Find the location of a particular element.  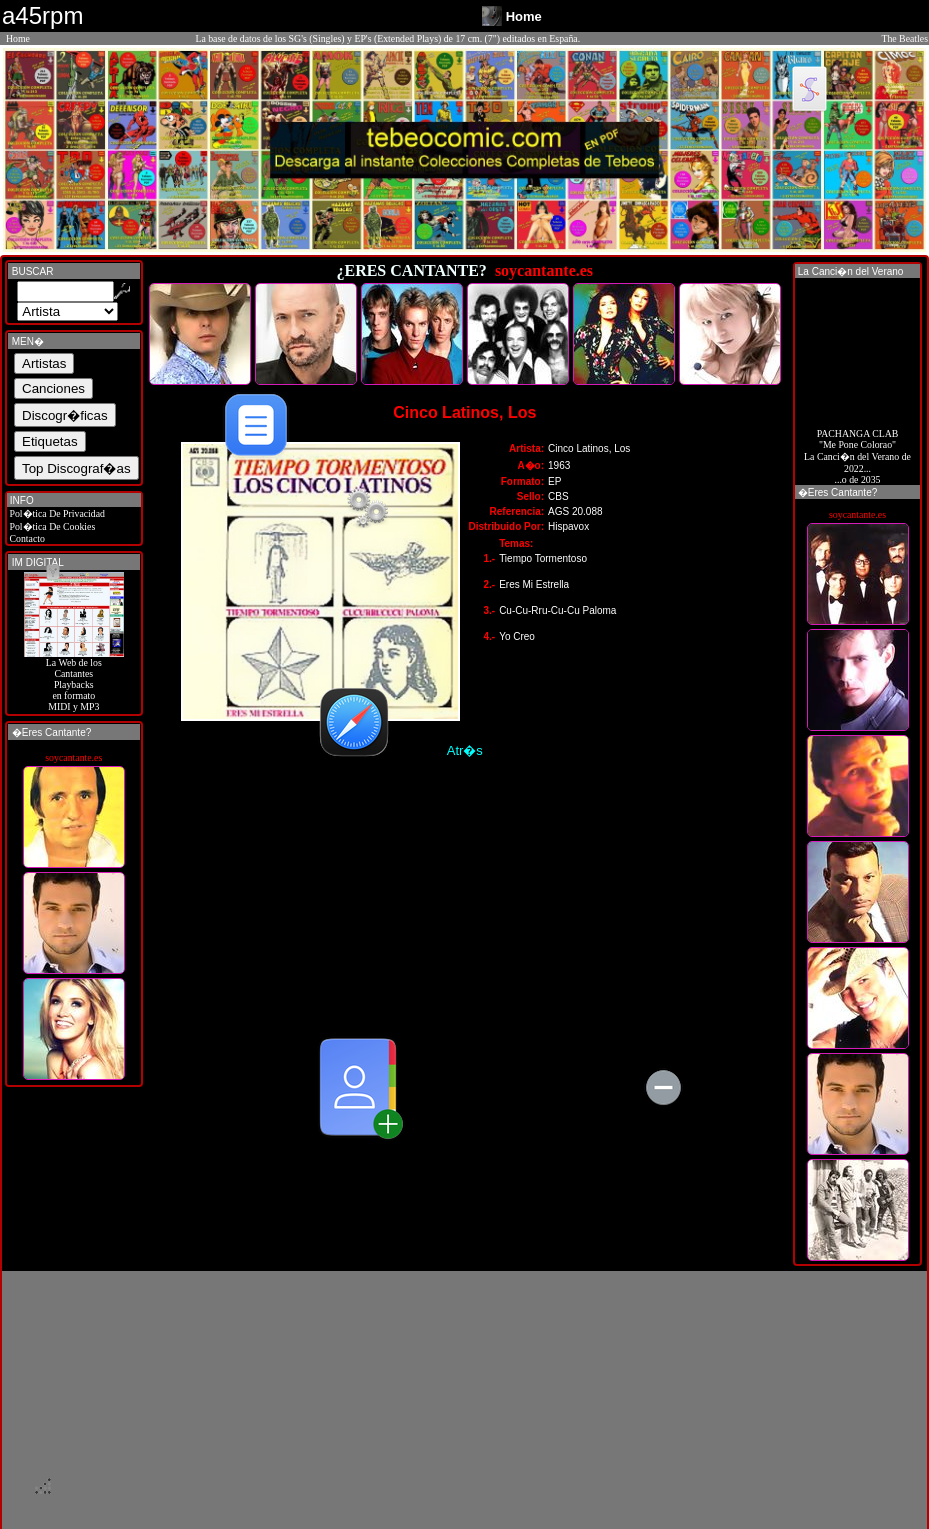

create a new contact in address book is located at coordinates (358, 1087).